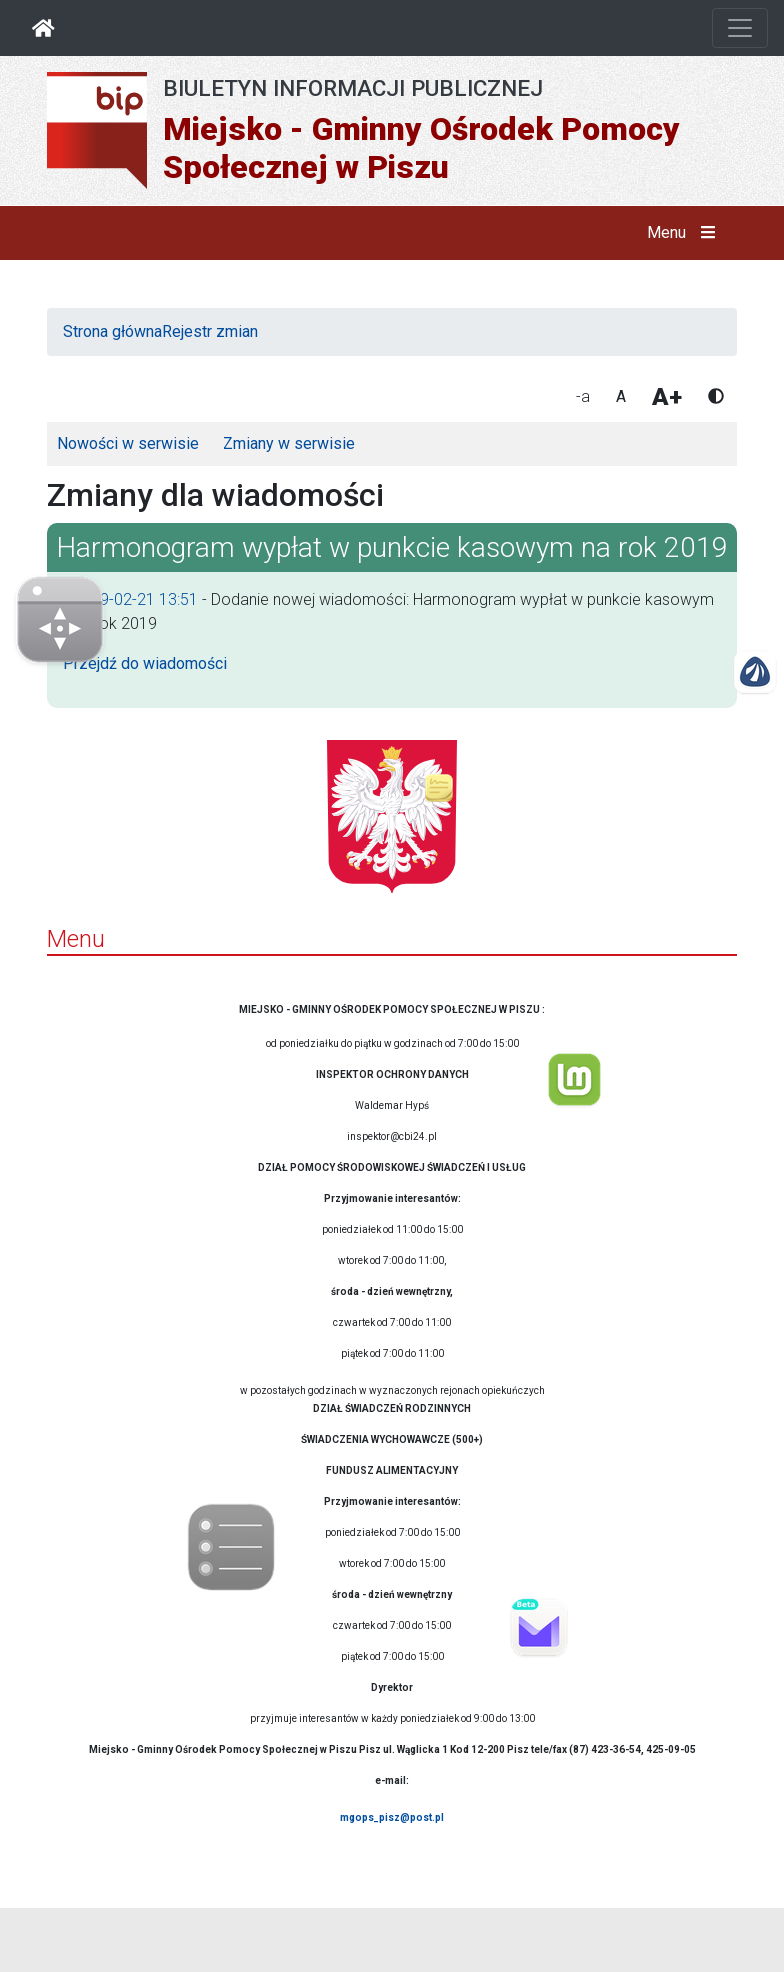  Describe the element at coordinates (60, 621) in the screenshot. I see `window movement and positioning preferences` at that location.